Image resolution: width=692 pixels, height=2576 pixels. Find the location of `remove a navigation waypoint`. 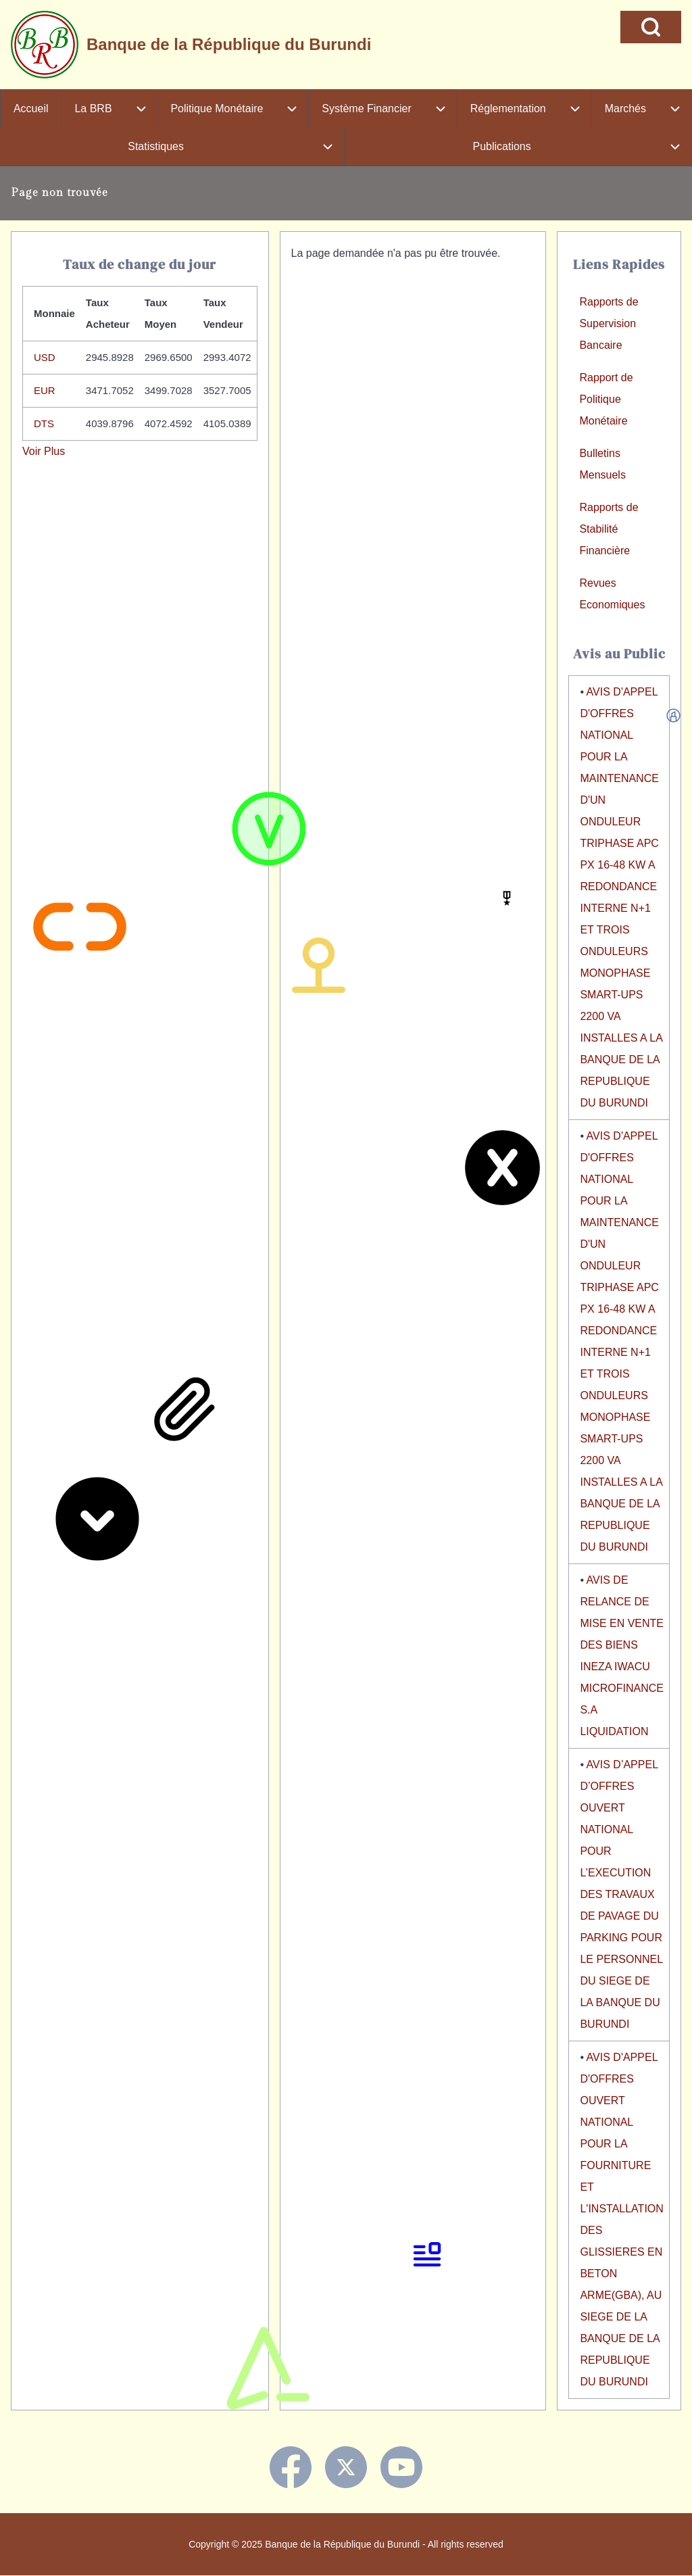

remove a navigation waypoint is located at coordinates (264, 2368).